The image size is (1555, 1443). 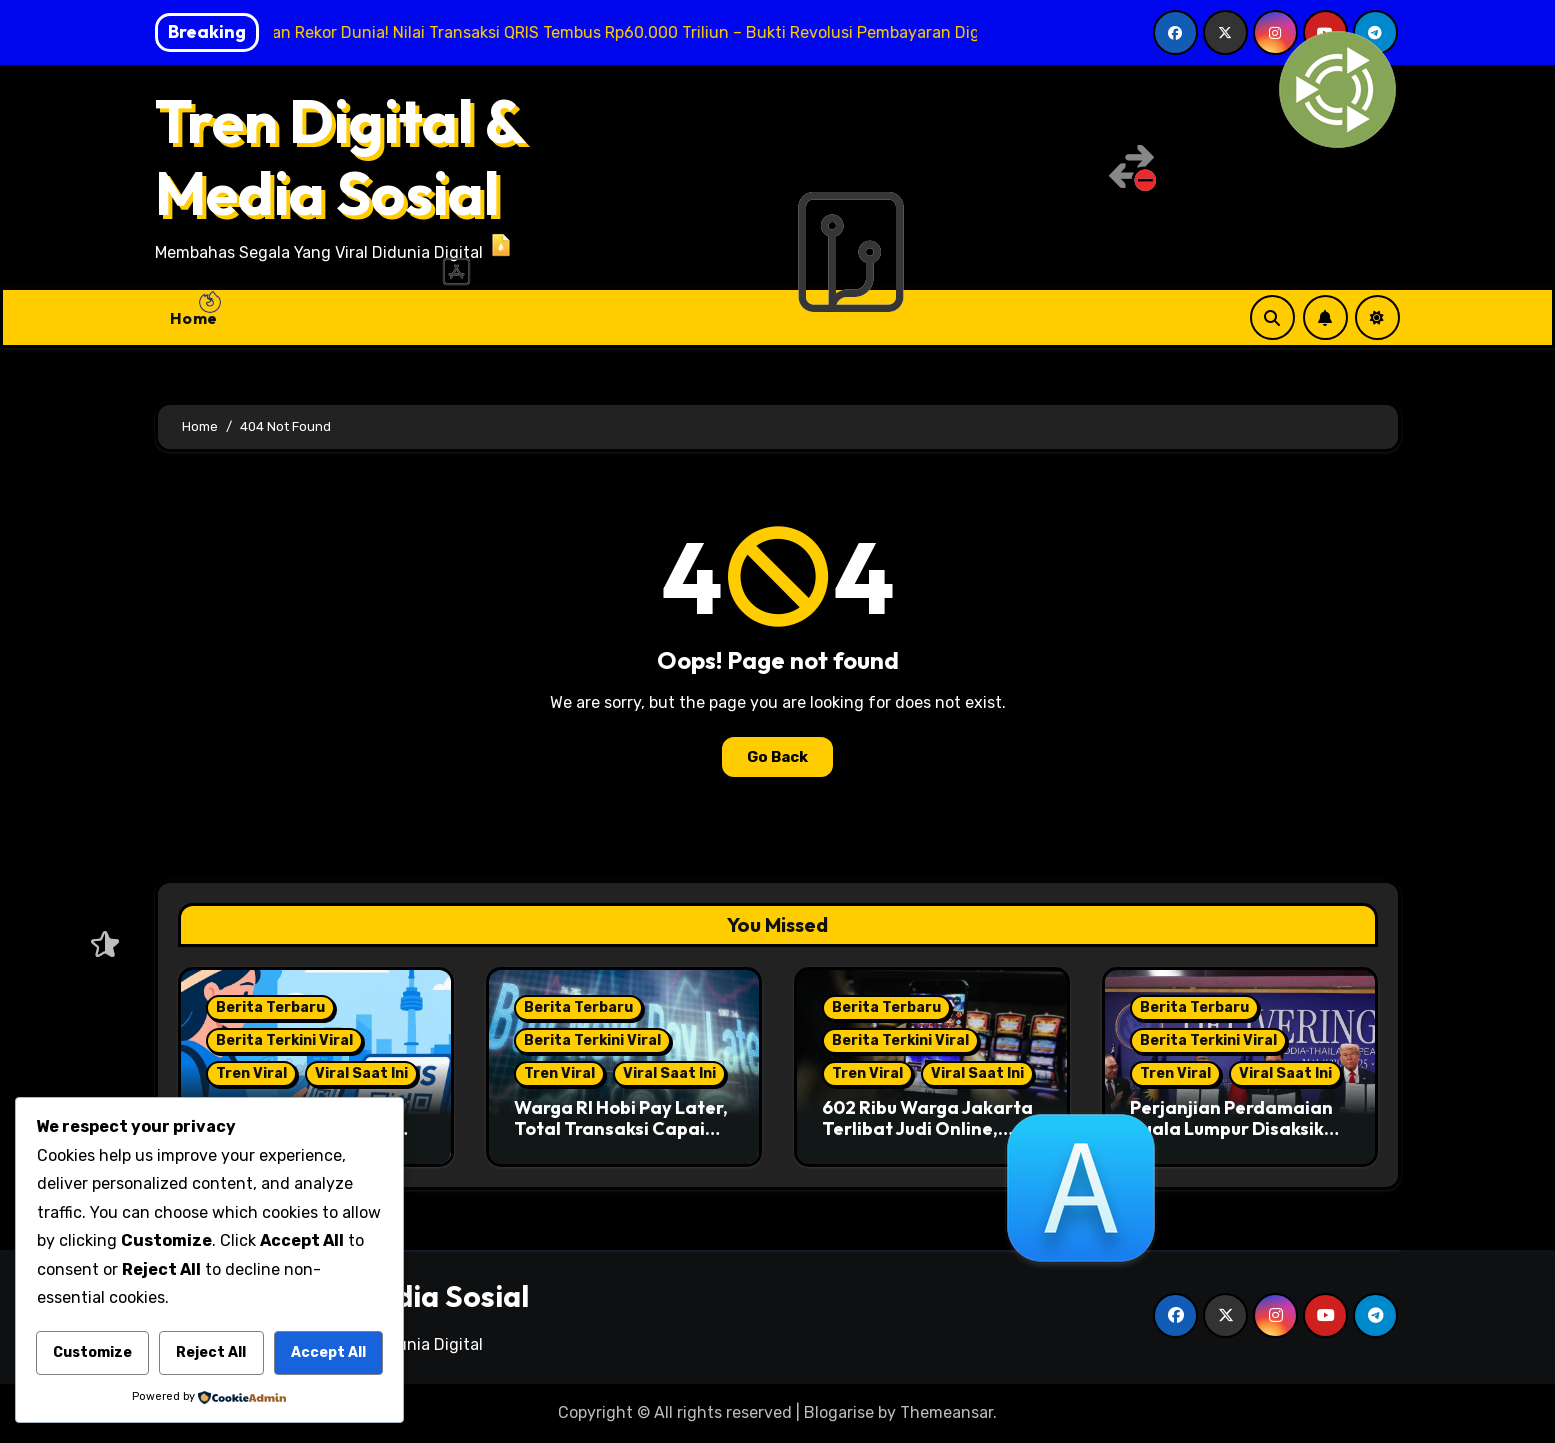 What do you see at coordinates (210, 302) in the screenshot?
I see `open firefox browser` at bounding box center [210, 302].